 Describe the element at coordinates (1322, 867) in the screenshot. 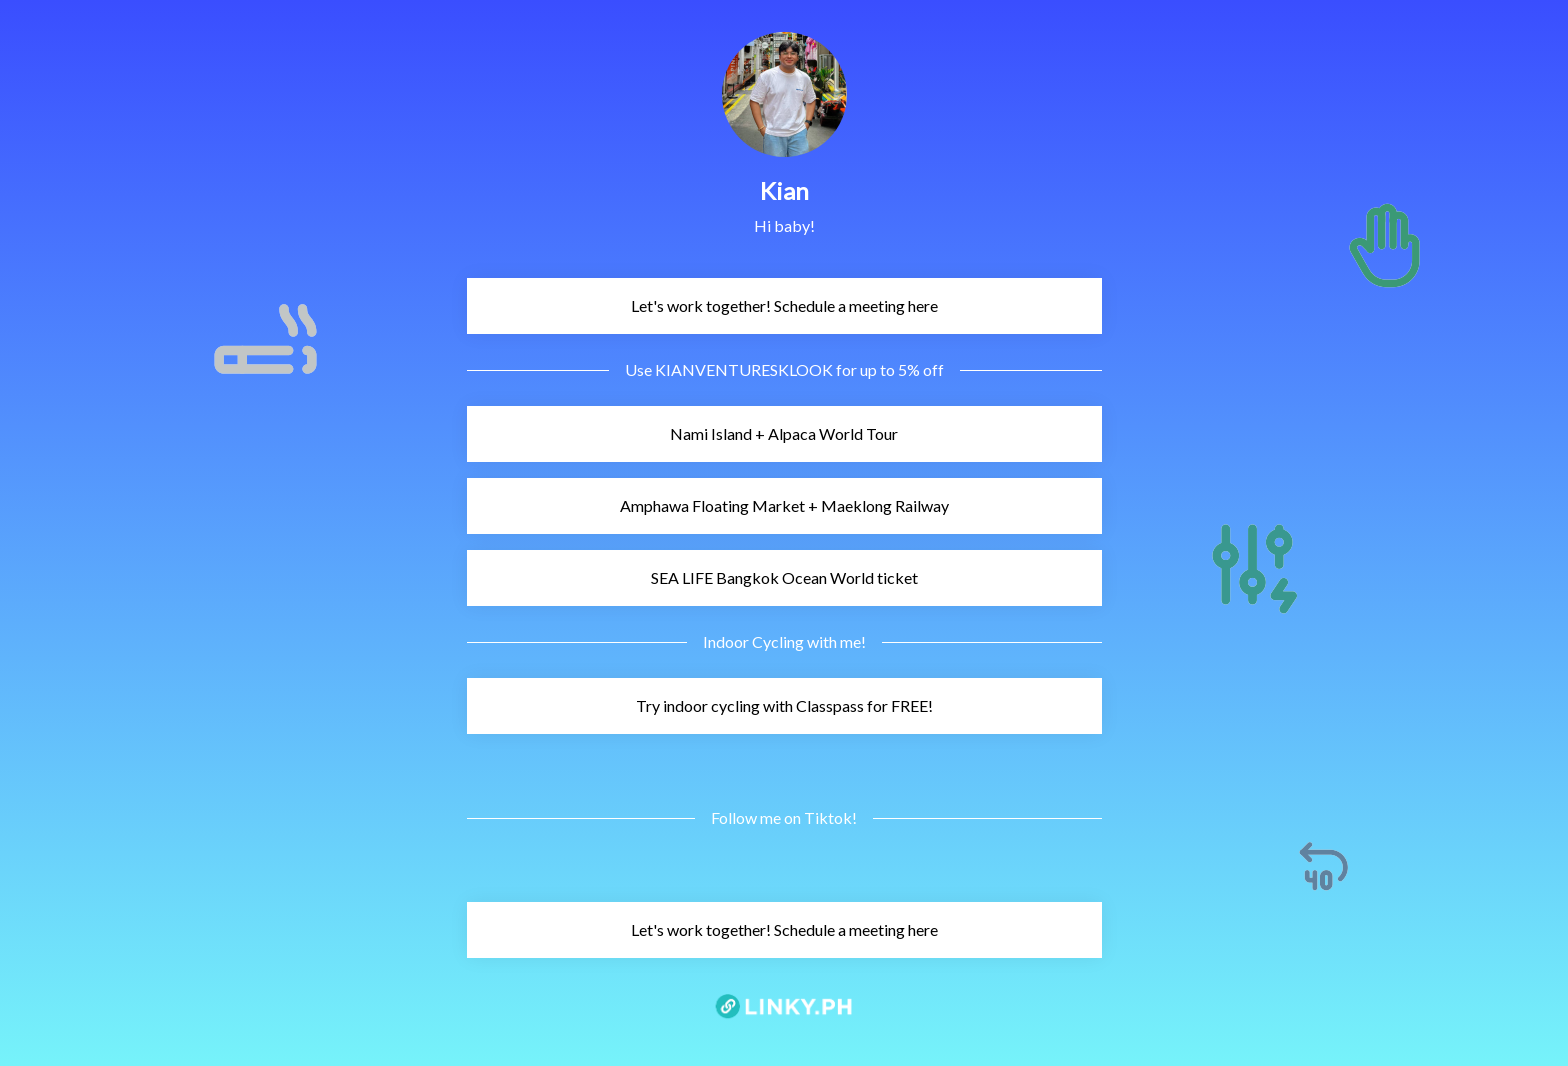

I see `rewind media 40 seconds` at that location.